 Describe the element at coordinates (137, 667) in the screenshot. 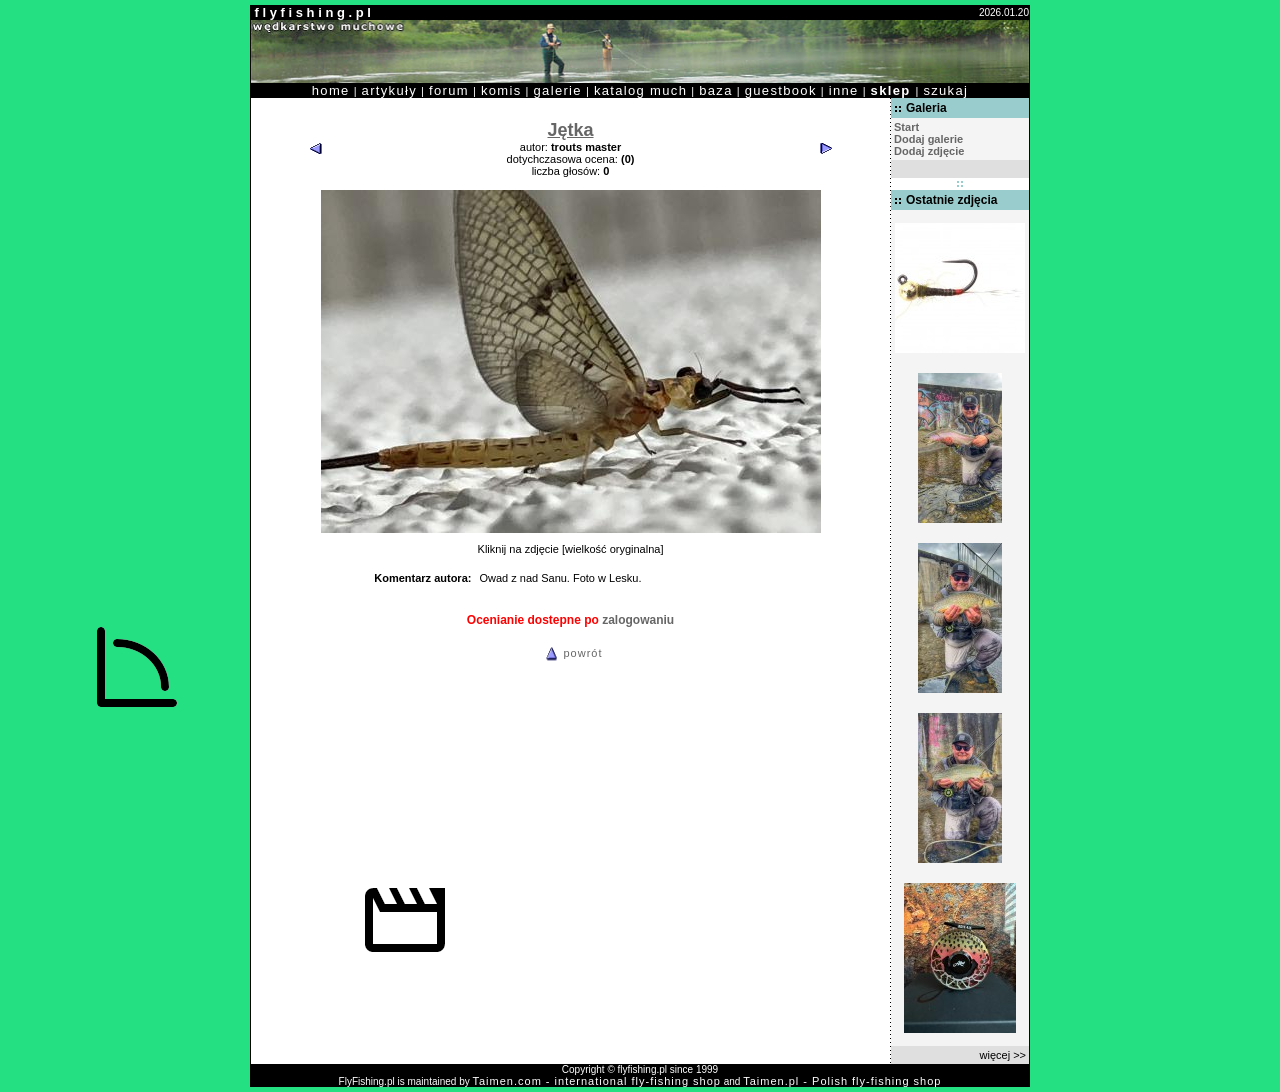

I see `view production possibility frontier chart` at that location.